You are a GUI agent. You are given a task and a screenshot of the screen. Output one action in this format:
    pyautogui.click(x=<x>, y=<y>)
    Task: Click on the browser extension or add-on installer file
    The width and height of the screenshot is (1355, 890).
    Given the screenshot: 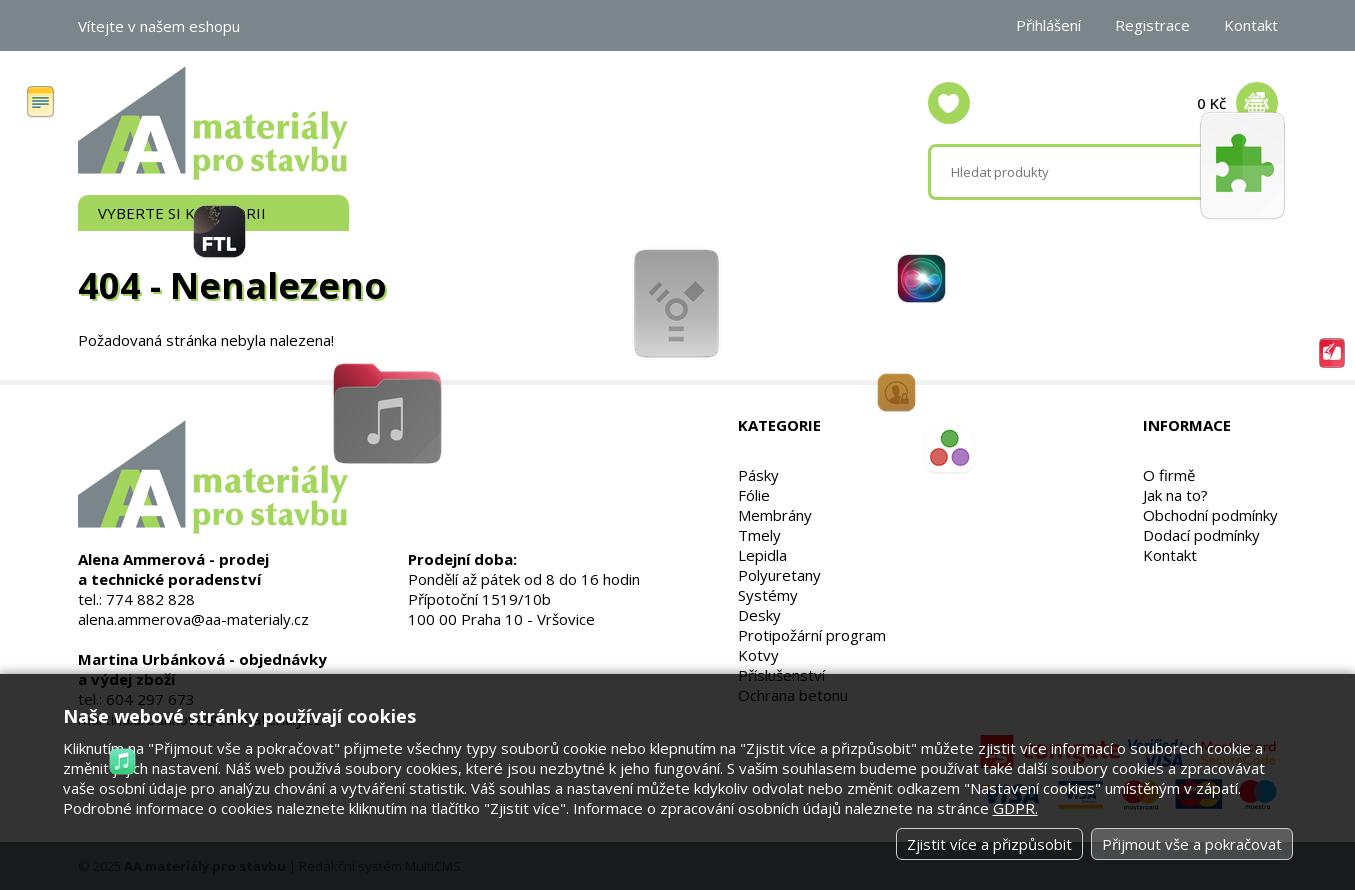 What is the action you would take?
    pyautogui.click(x=1242, y=165)
    